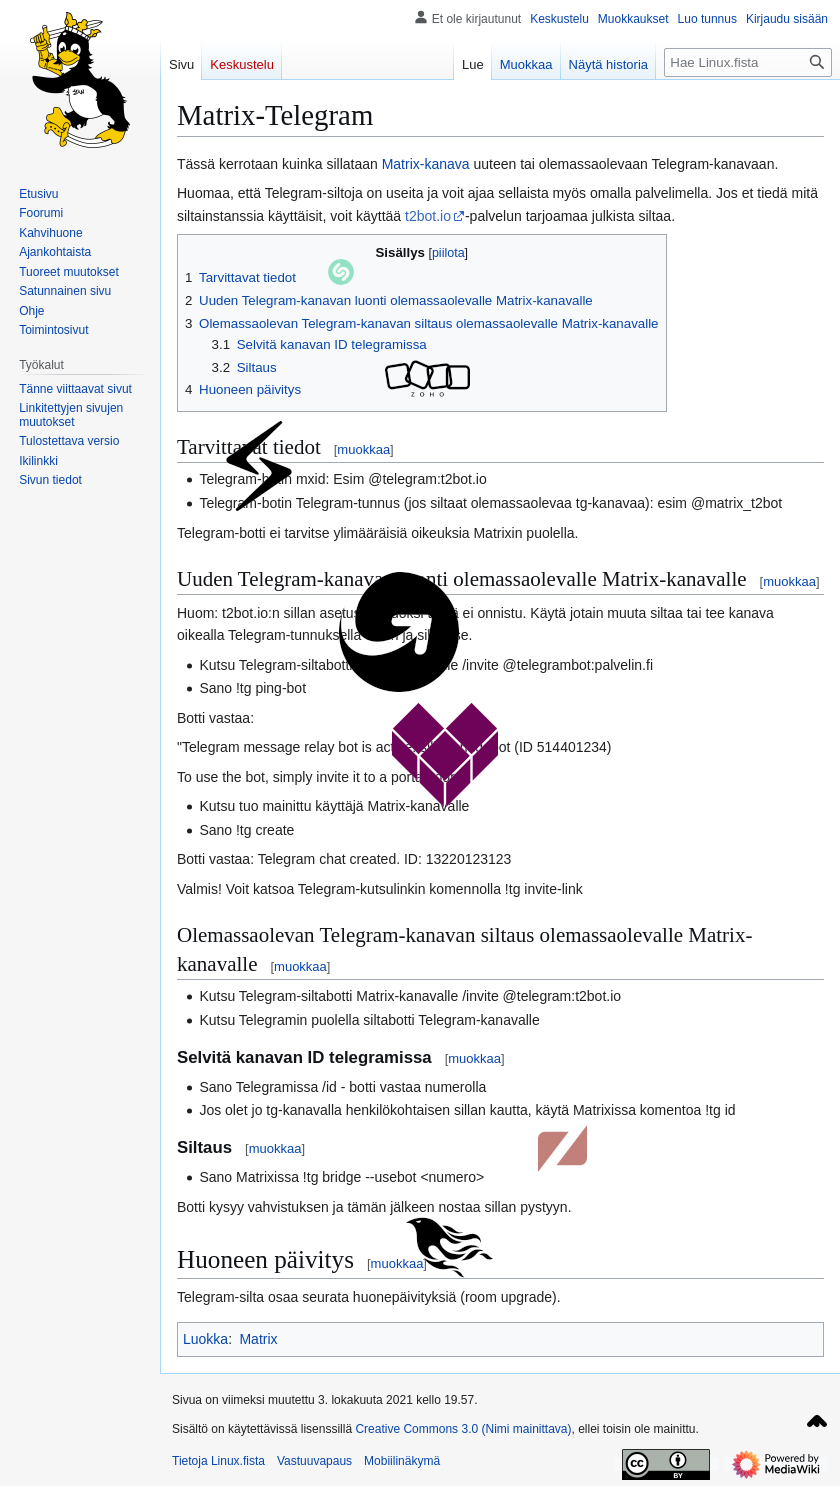  Describe the element at coordinates (562, 1148) in the screenshot. I see `zend framework official logo` at that location.